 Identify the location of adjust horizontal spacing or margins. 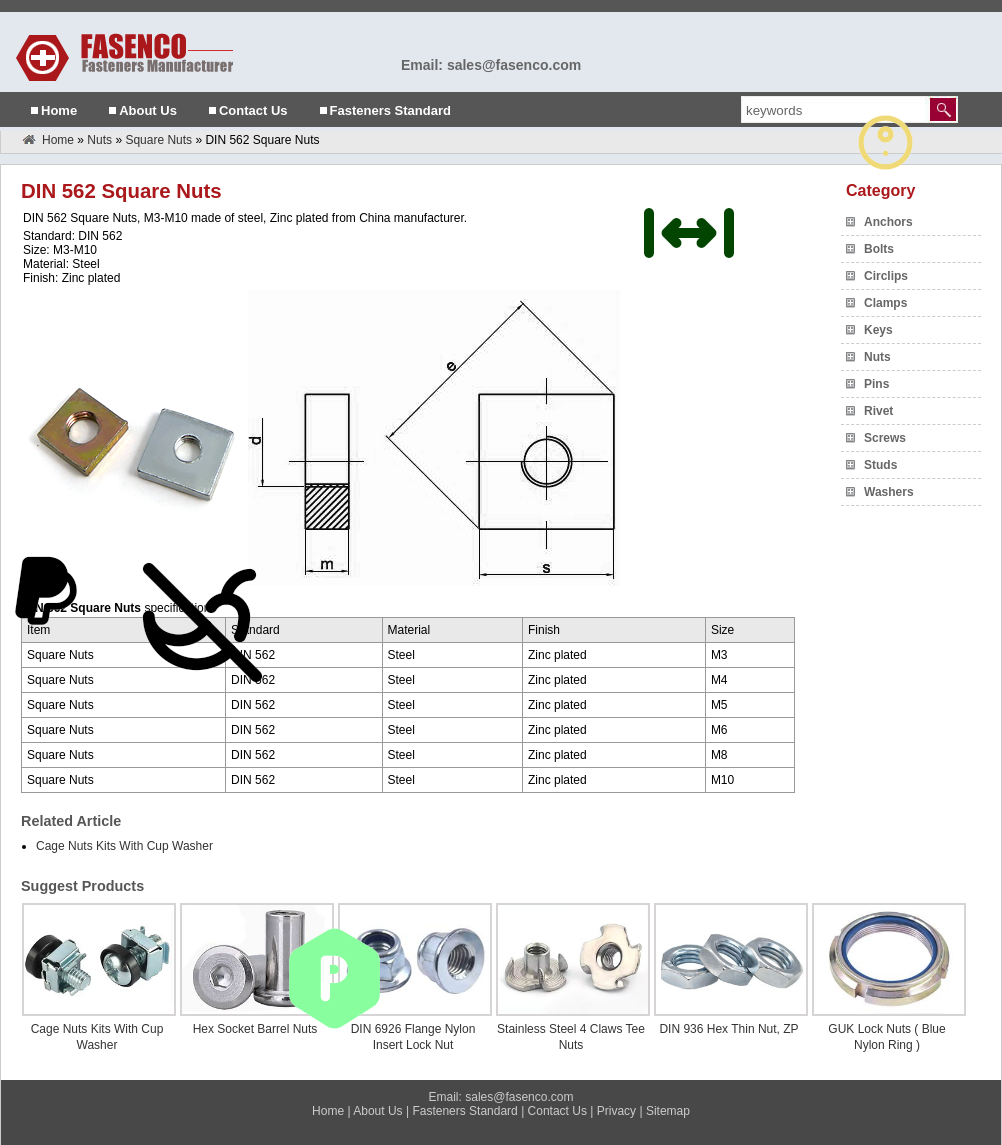
(689, 233).